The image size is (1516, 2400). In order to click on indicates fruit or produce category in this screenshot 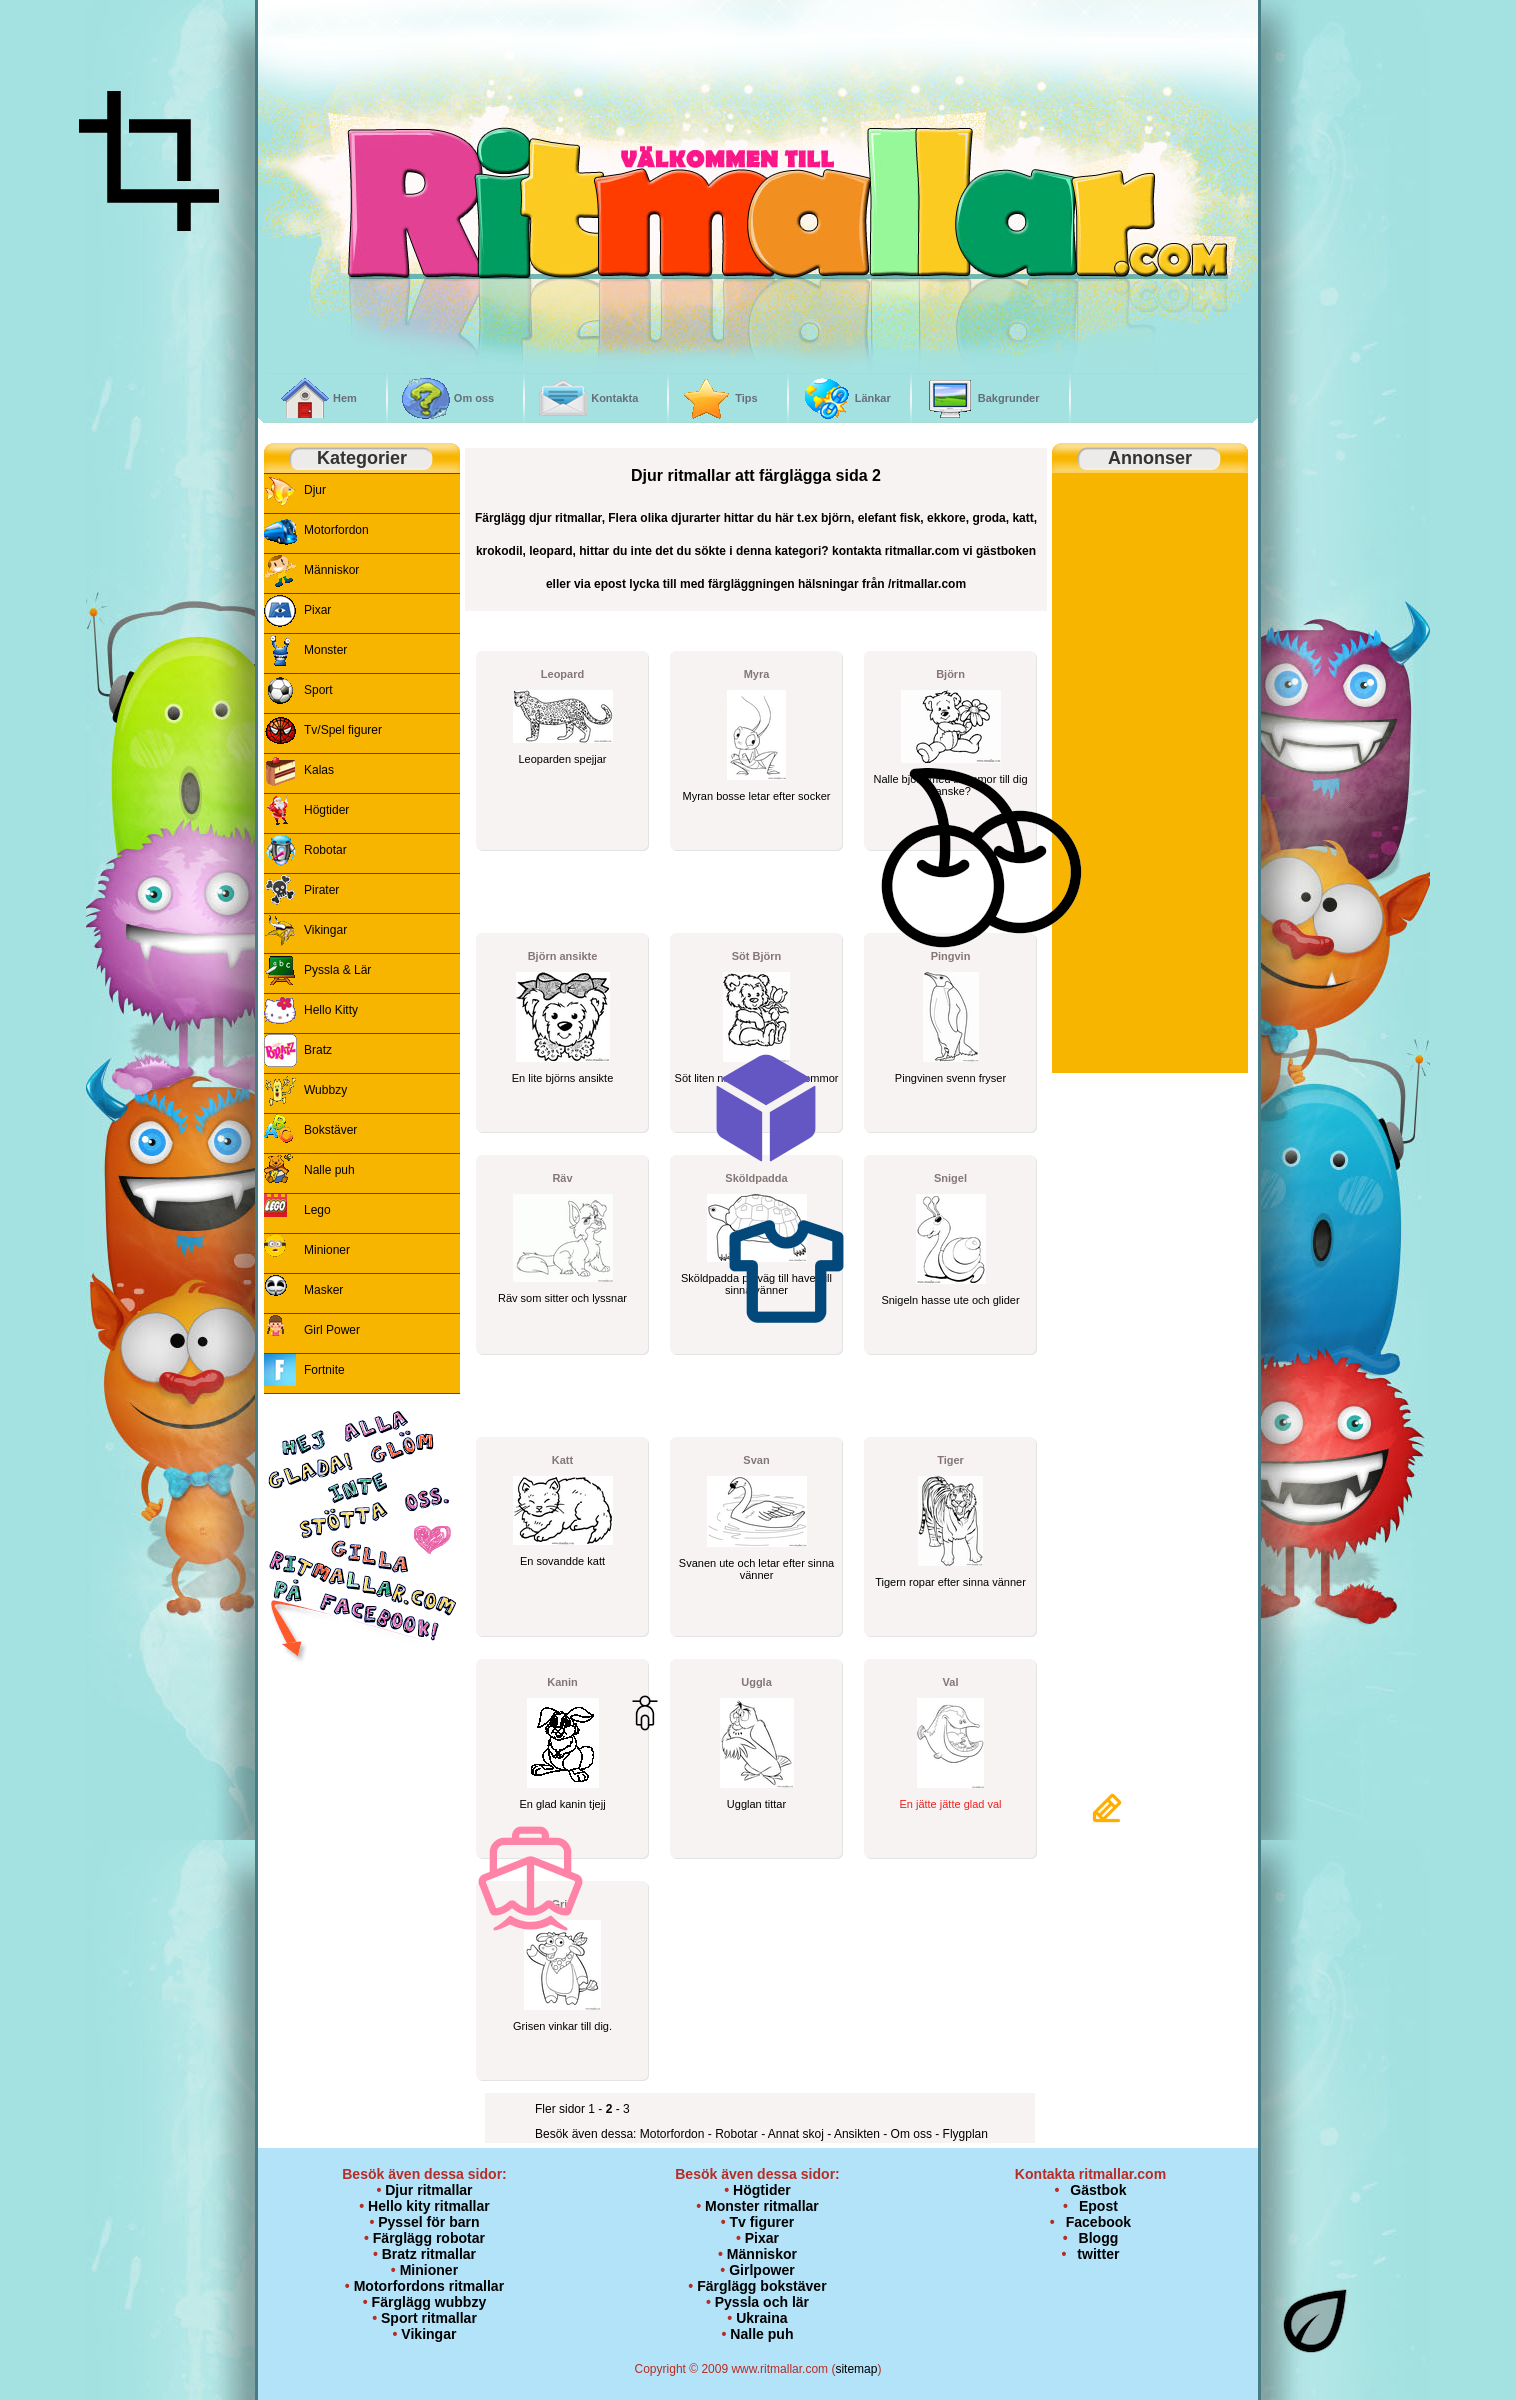, I will do `click(978, 858)`.